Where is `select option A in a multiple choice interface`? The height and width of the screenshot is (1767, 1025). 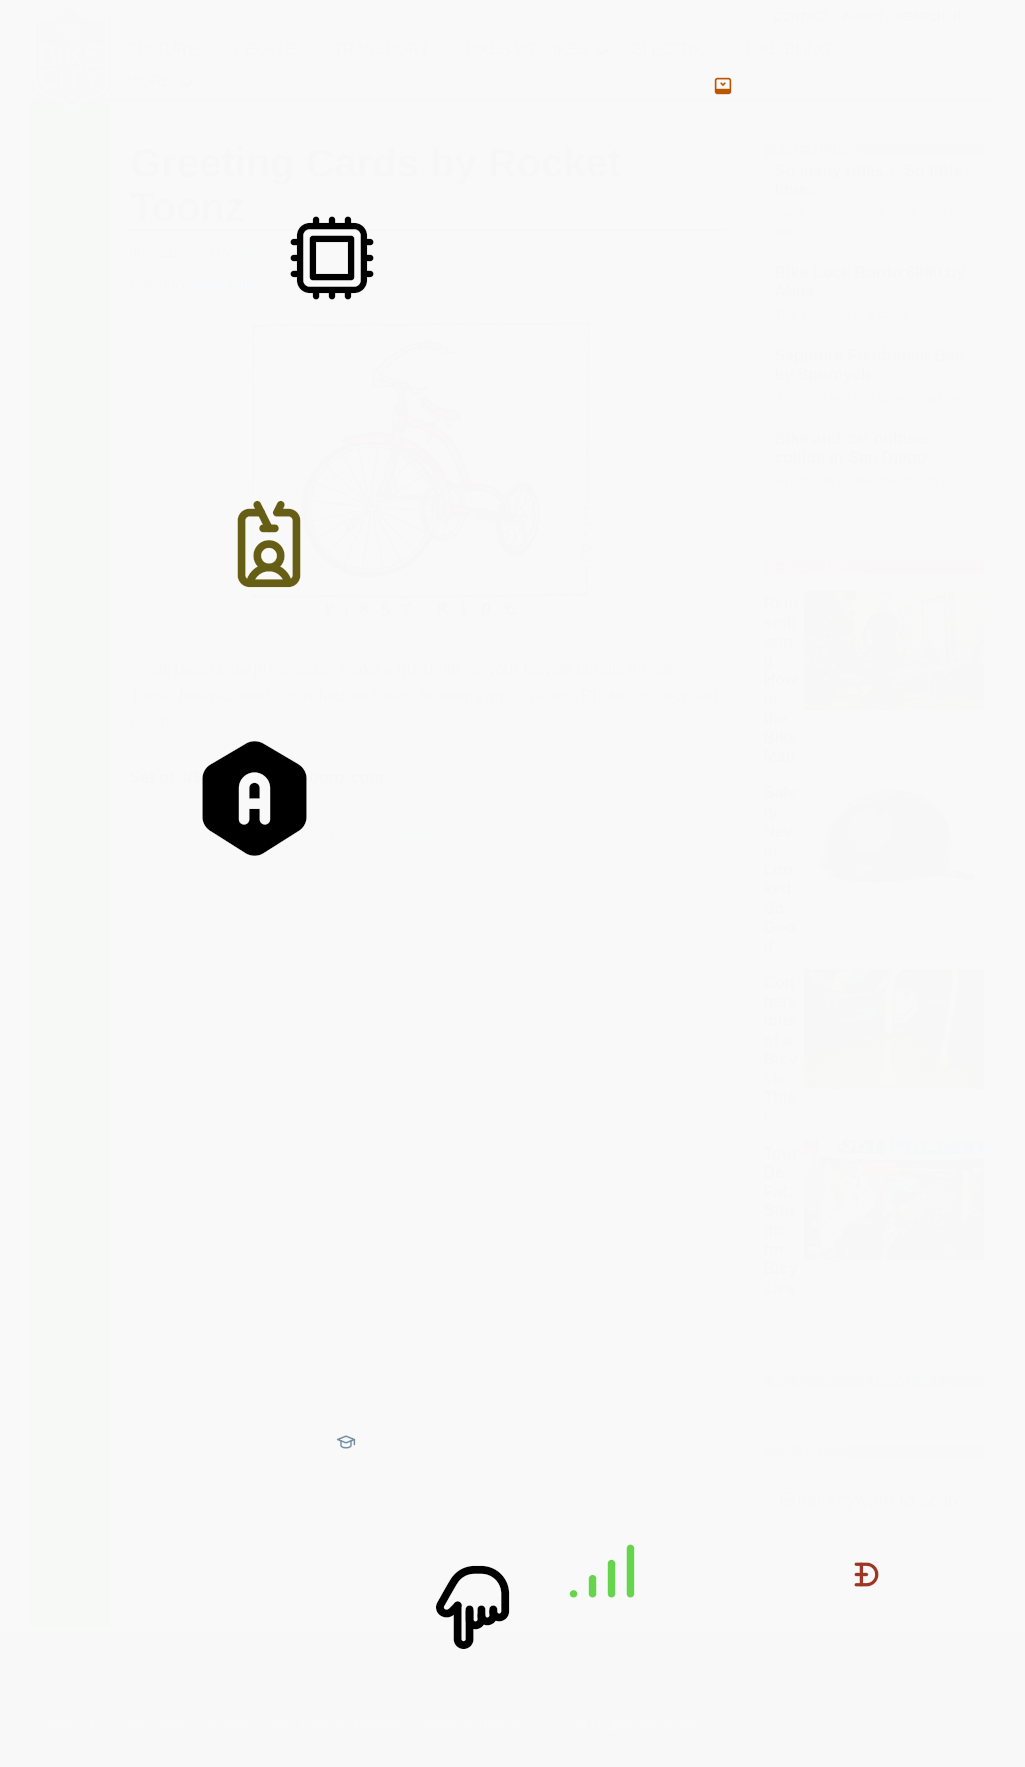 select option A in a multiple choice interface is located at coordinates (254, 798).